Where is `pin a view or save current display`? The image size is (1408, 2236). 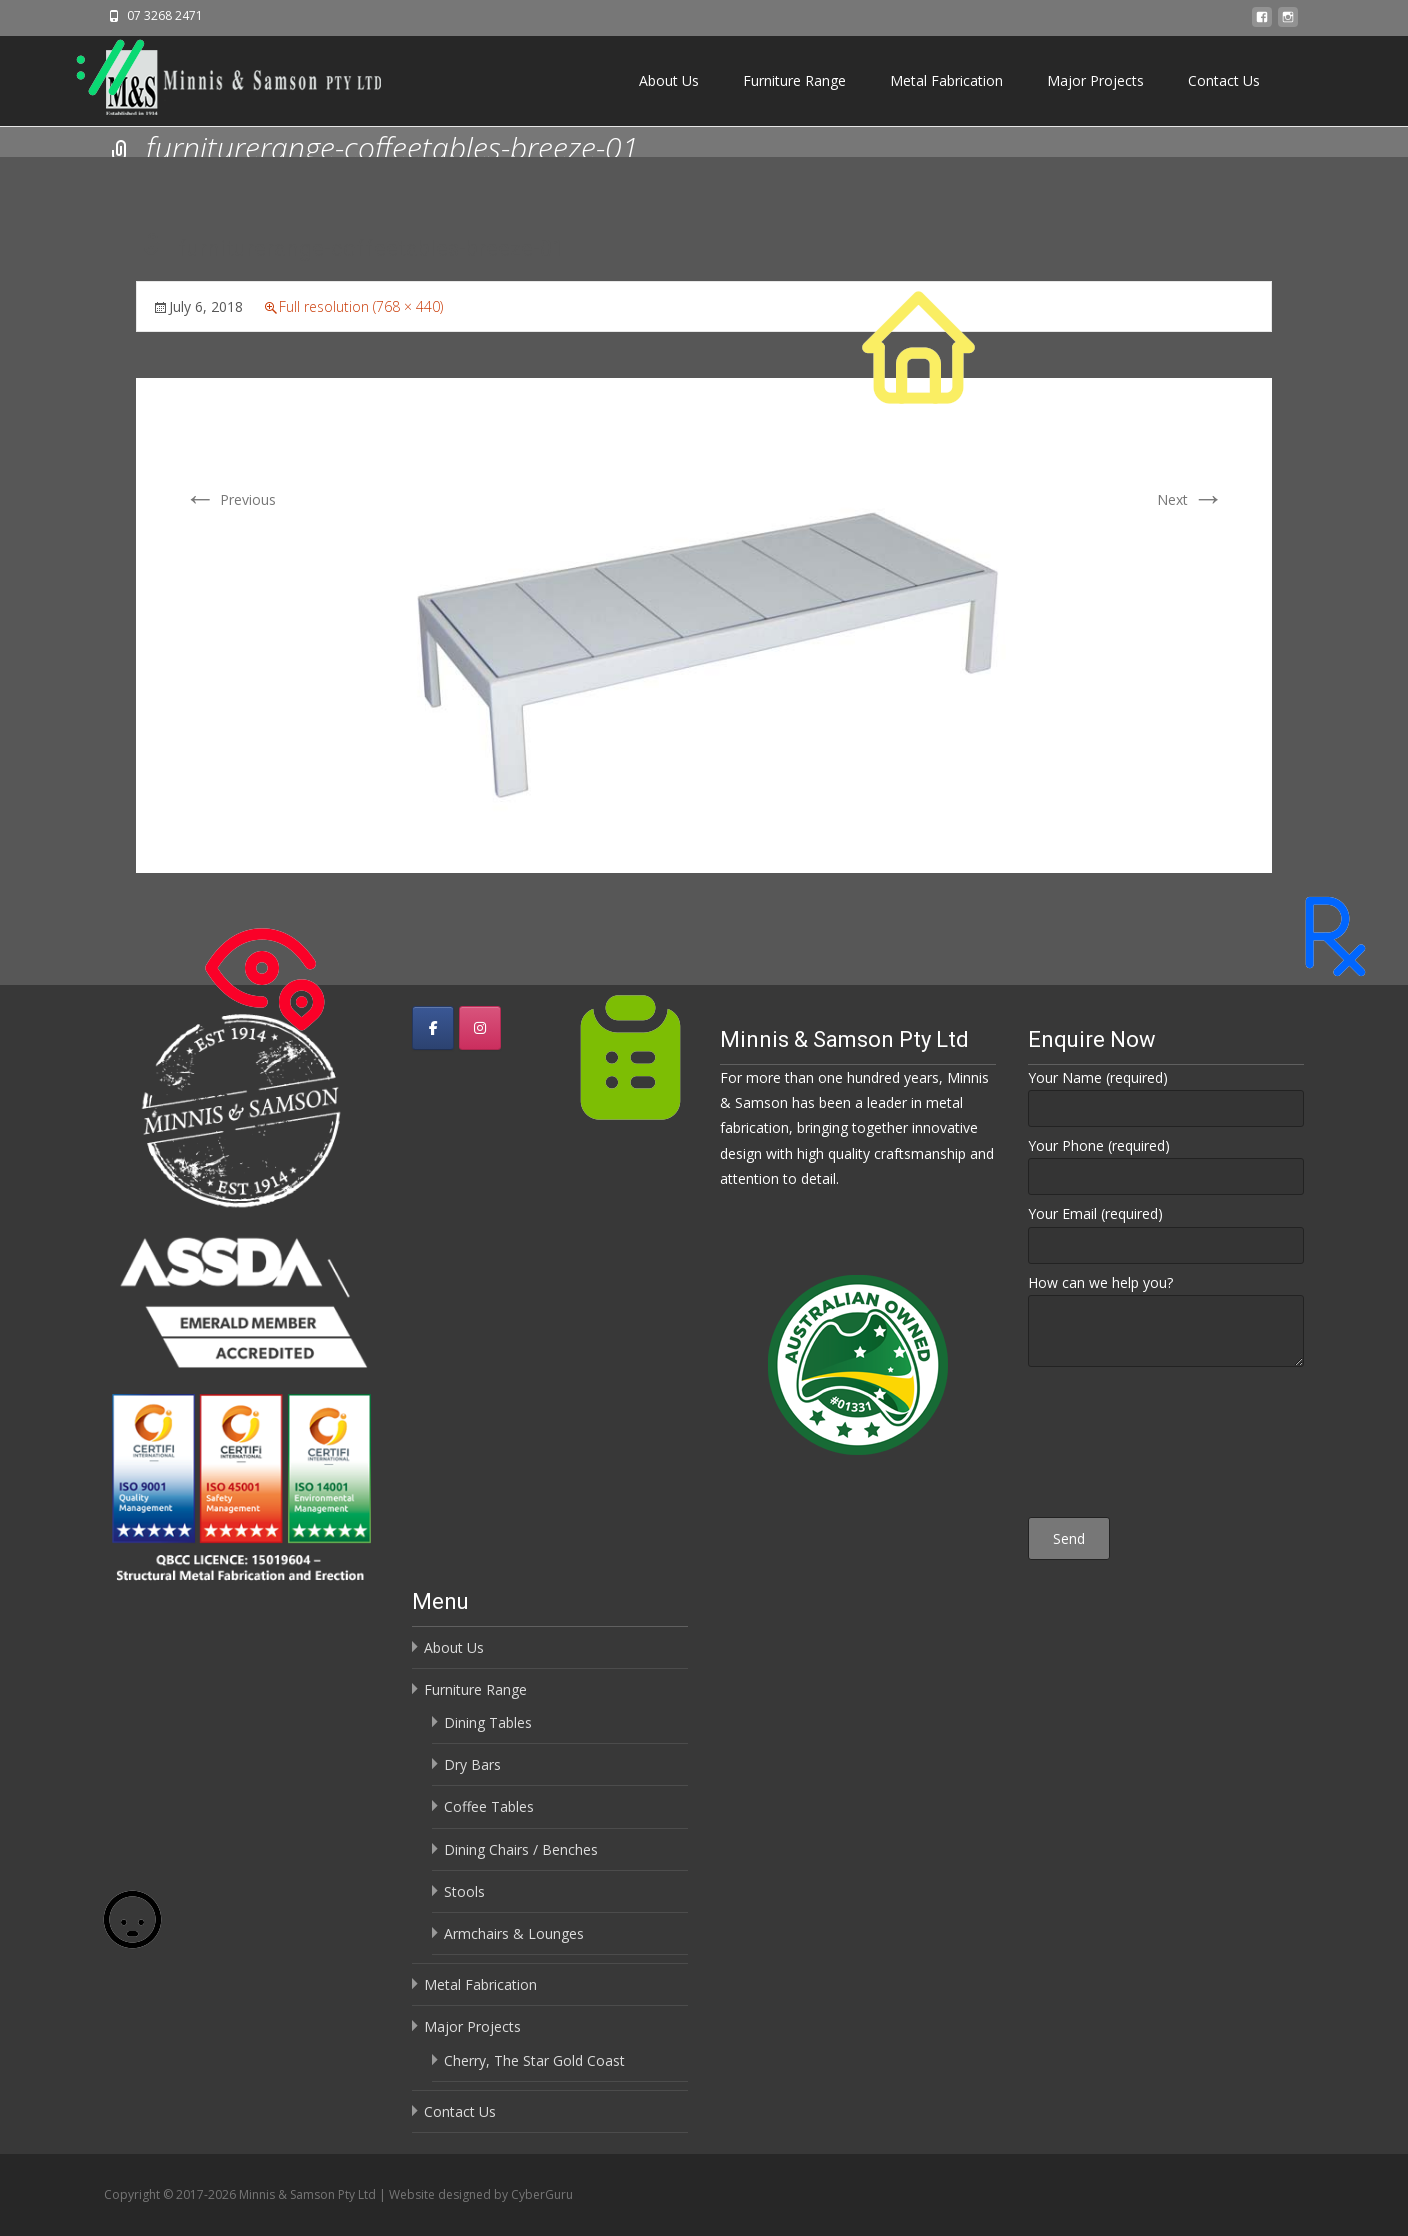 pin a view or save current display is located at coordinates (262, 968).